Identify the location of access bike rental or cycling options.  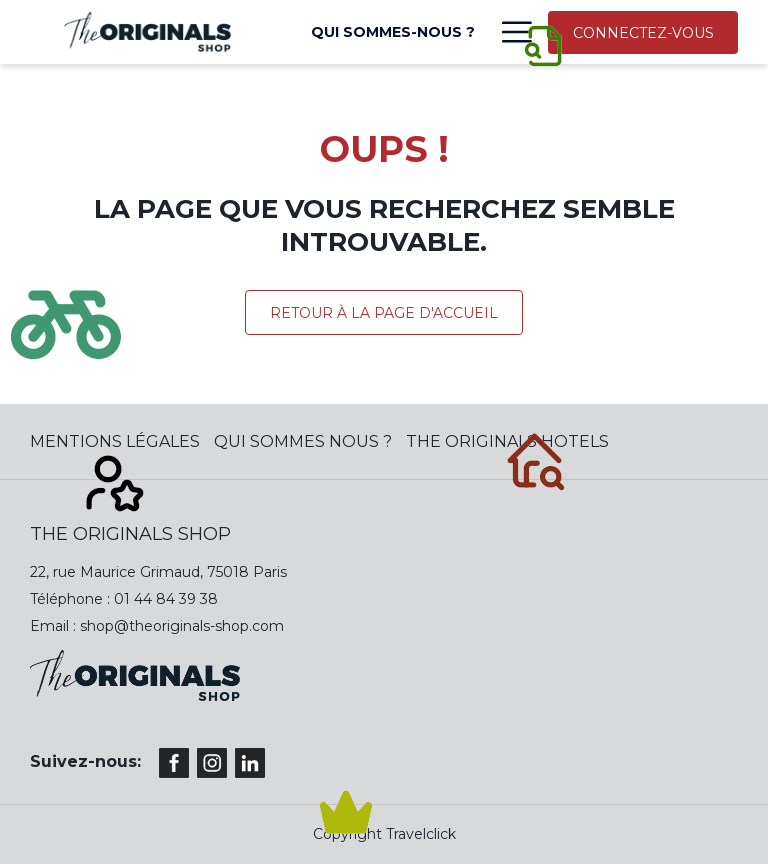
(66, 323).